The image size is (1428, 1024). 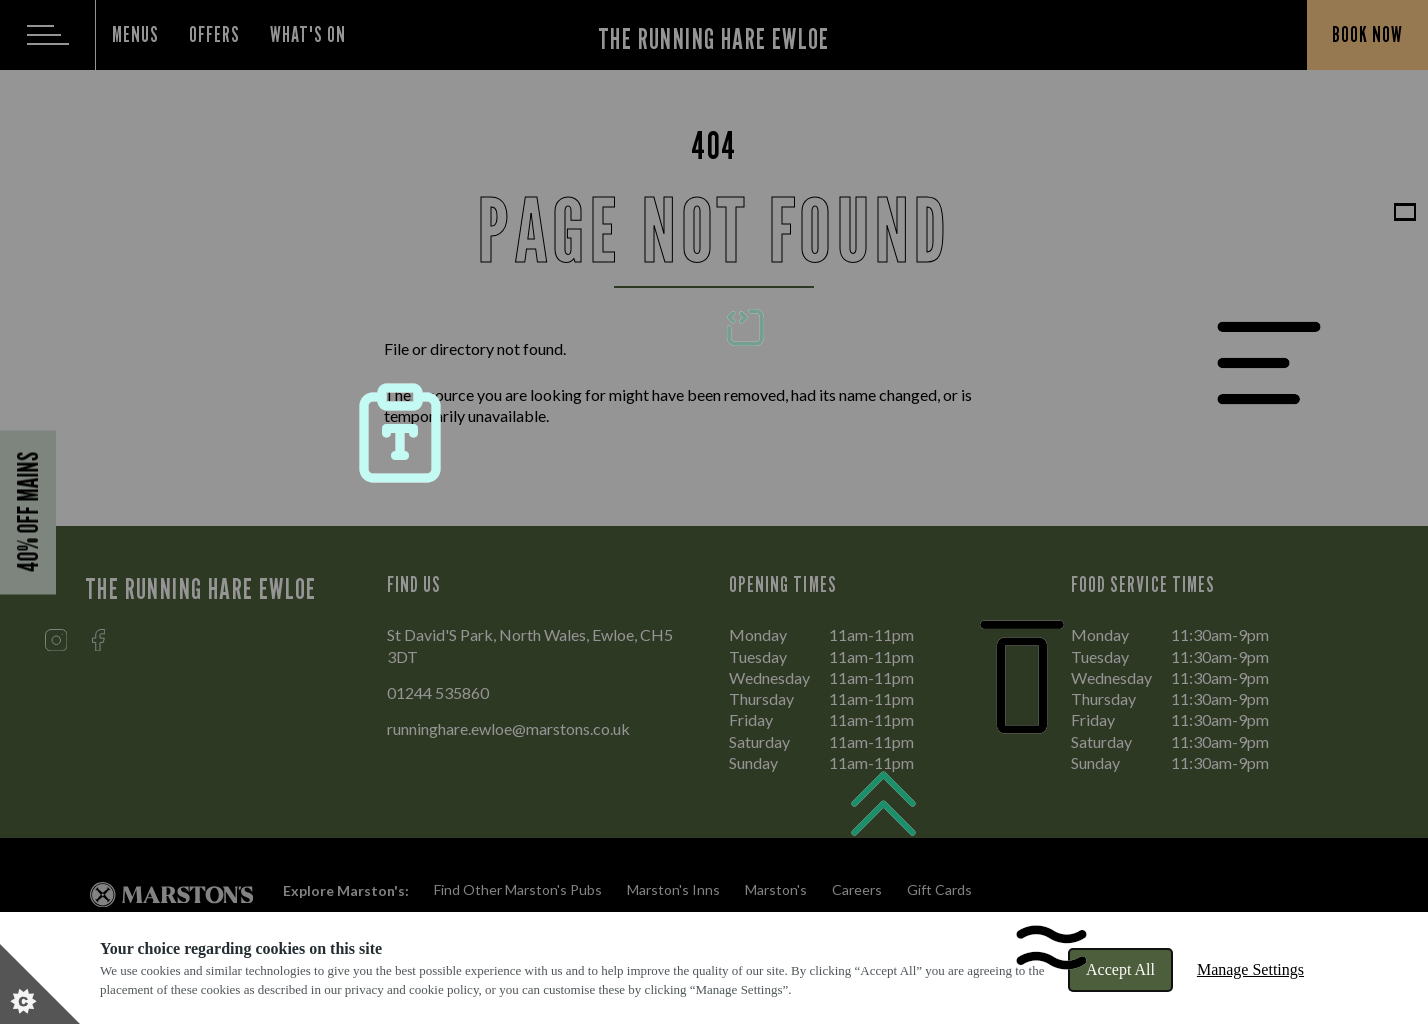 What do you see at coordinates (1405, 212) in the screenshot?
I see `crop image to 5:4 aspect ratio` at bounding box center [1405, 212].